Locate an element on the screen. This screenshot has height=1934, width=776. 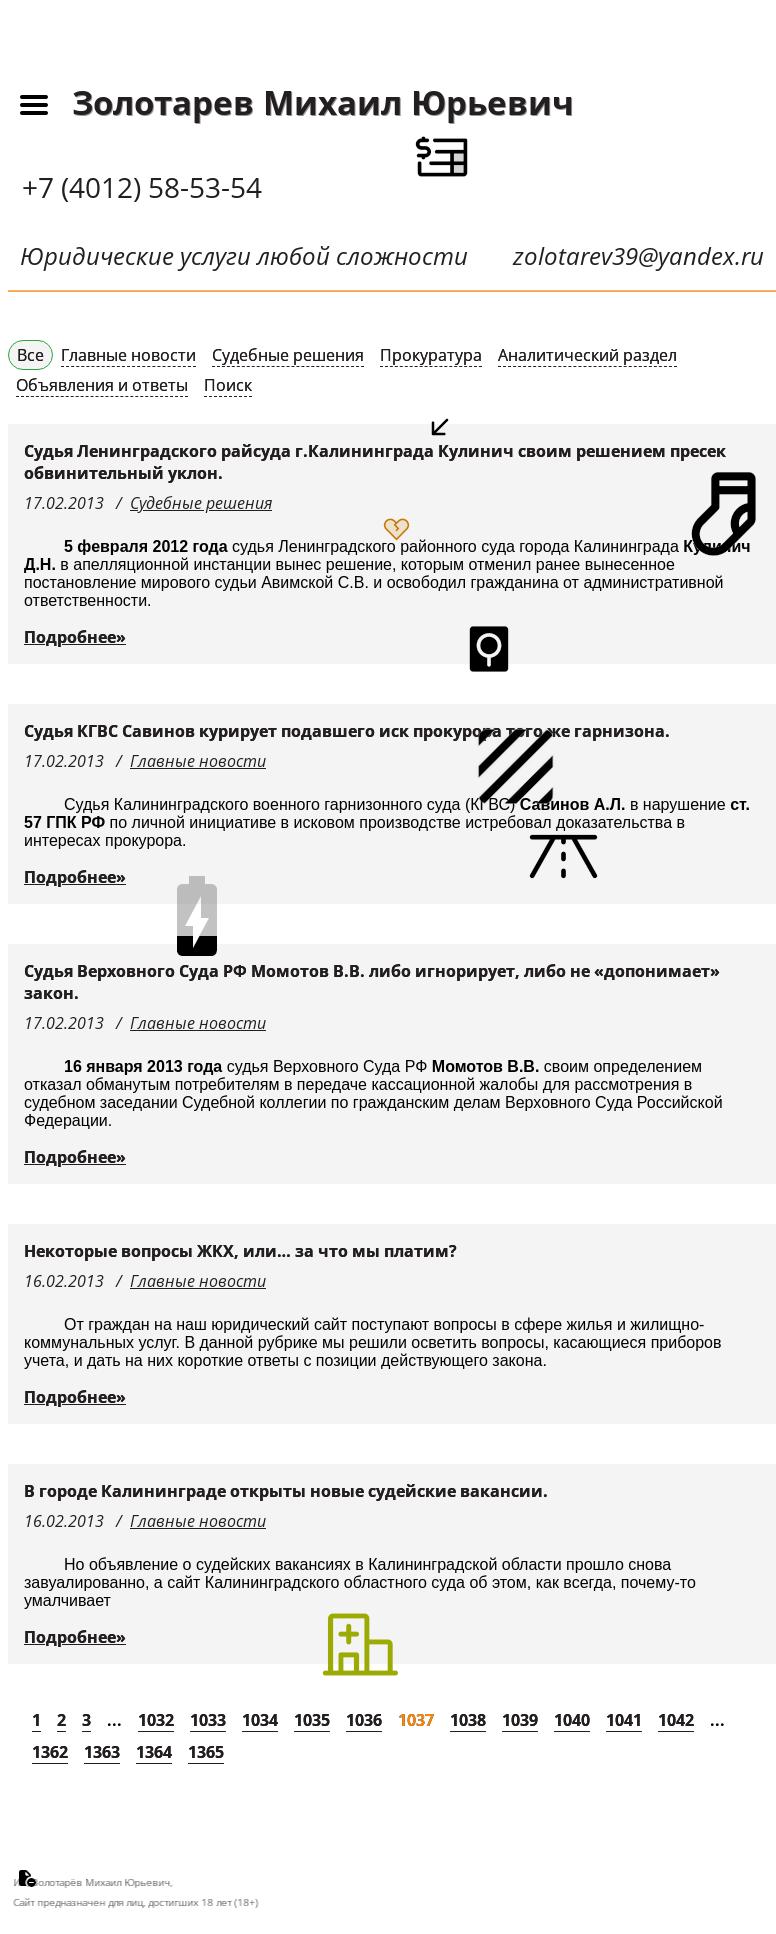
view directions or navigation is located at coordinates (563, 856).